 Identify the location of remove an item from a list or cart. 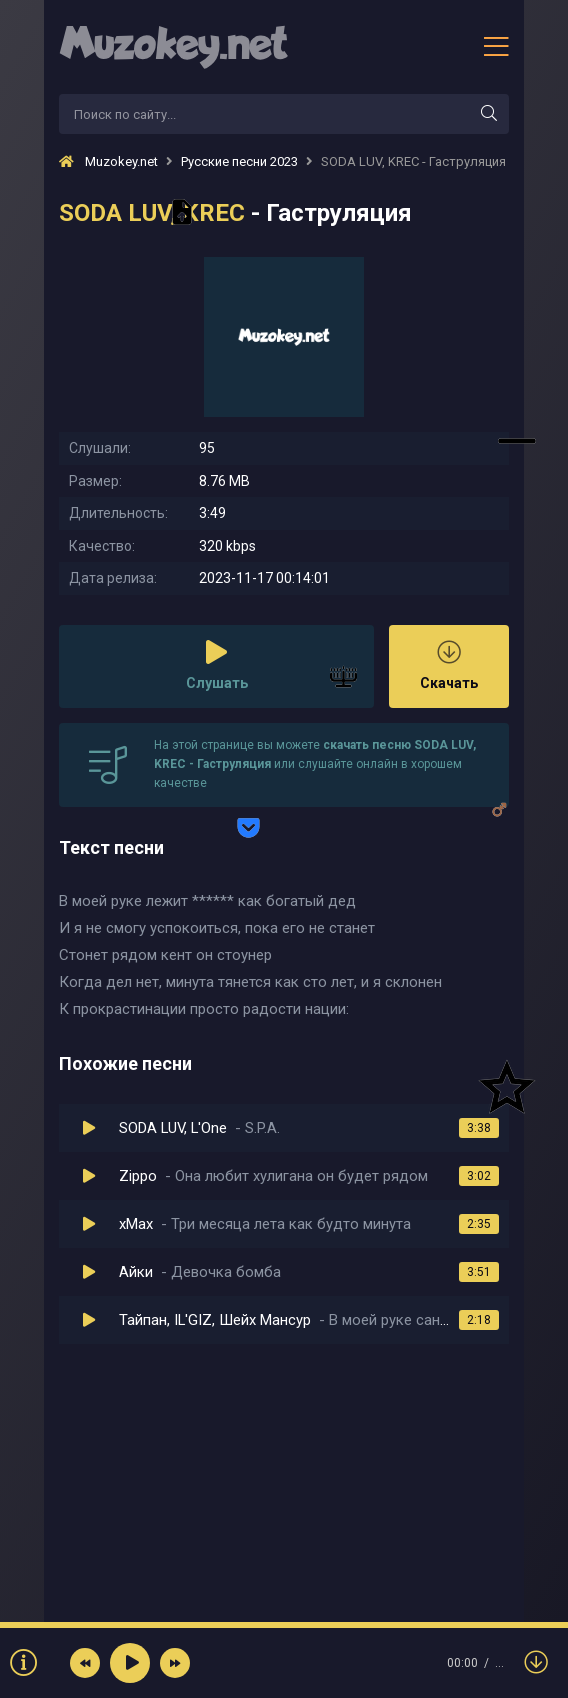
(517, 441).